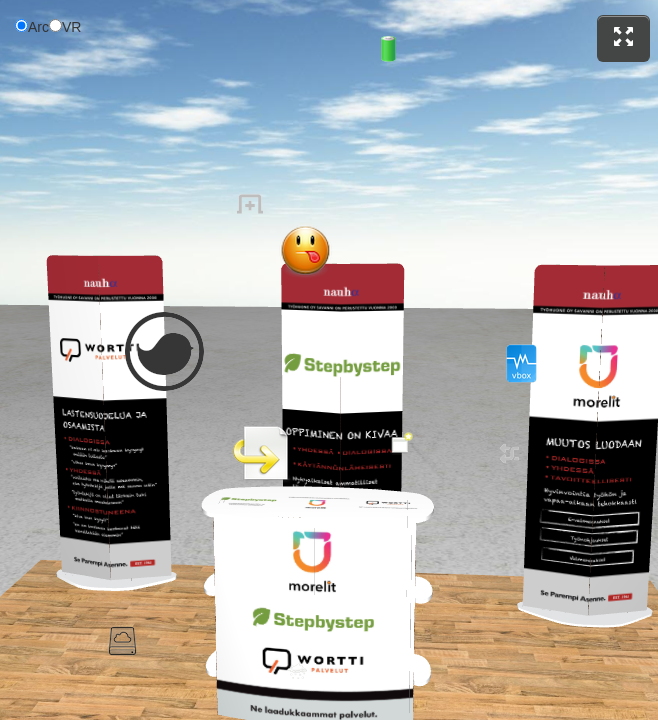 The image size is (658, 720). Describe the element at coordinates (122, 641) in the screenshot. I see `access iCloud drive storage` at that location.